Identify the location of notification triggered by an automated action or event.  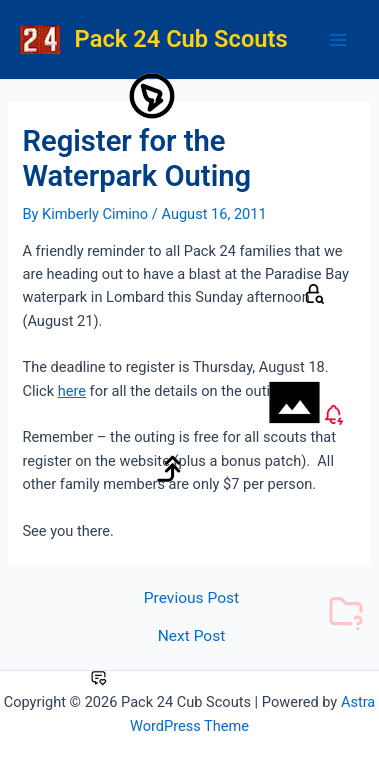
(333, 414).